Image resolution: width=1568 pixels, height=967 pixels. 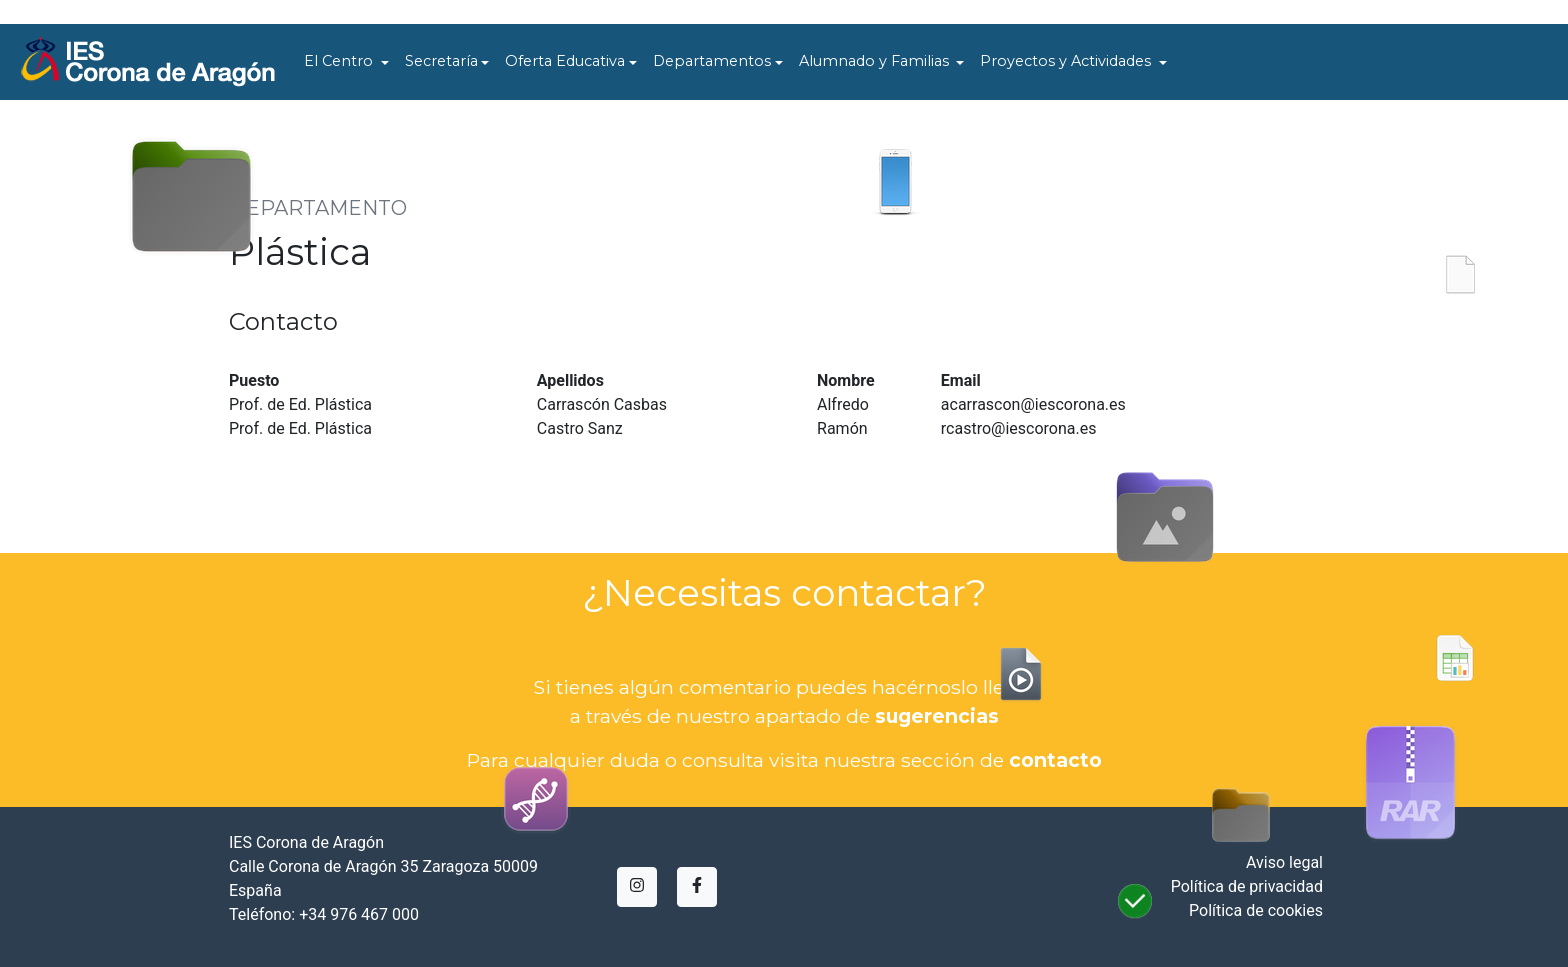 I want to click on a compressed RAR archive file, so click(x=1410, y=782).